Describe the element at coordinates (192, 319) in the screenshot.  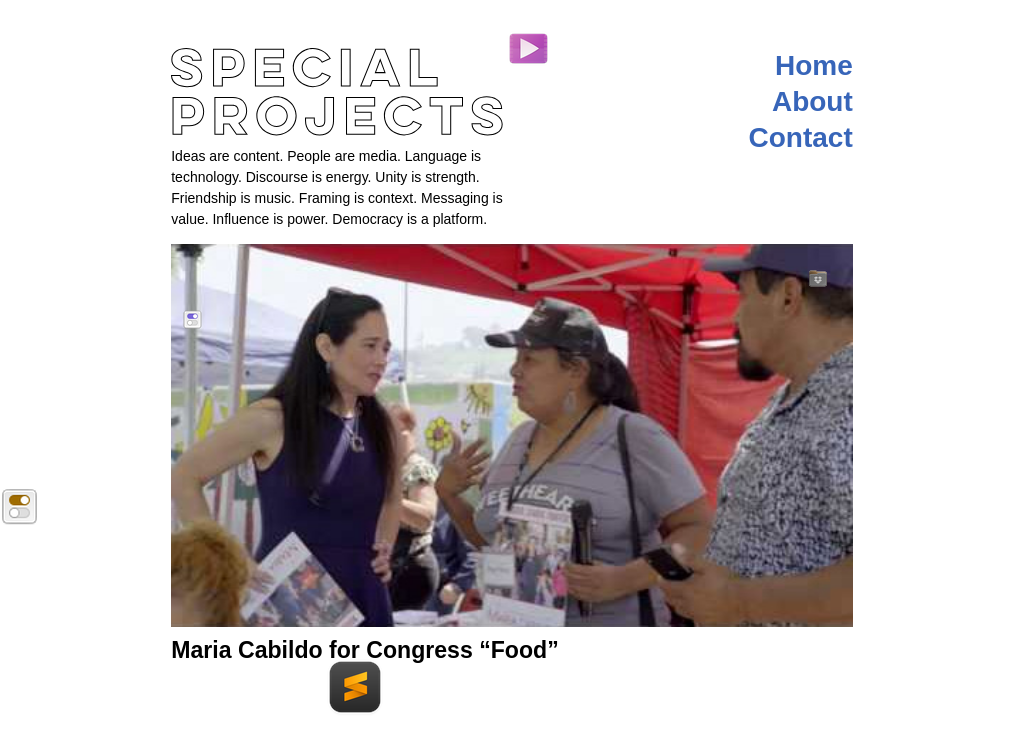
I see `open gnome tweaks settings` at that location.